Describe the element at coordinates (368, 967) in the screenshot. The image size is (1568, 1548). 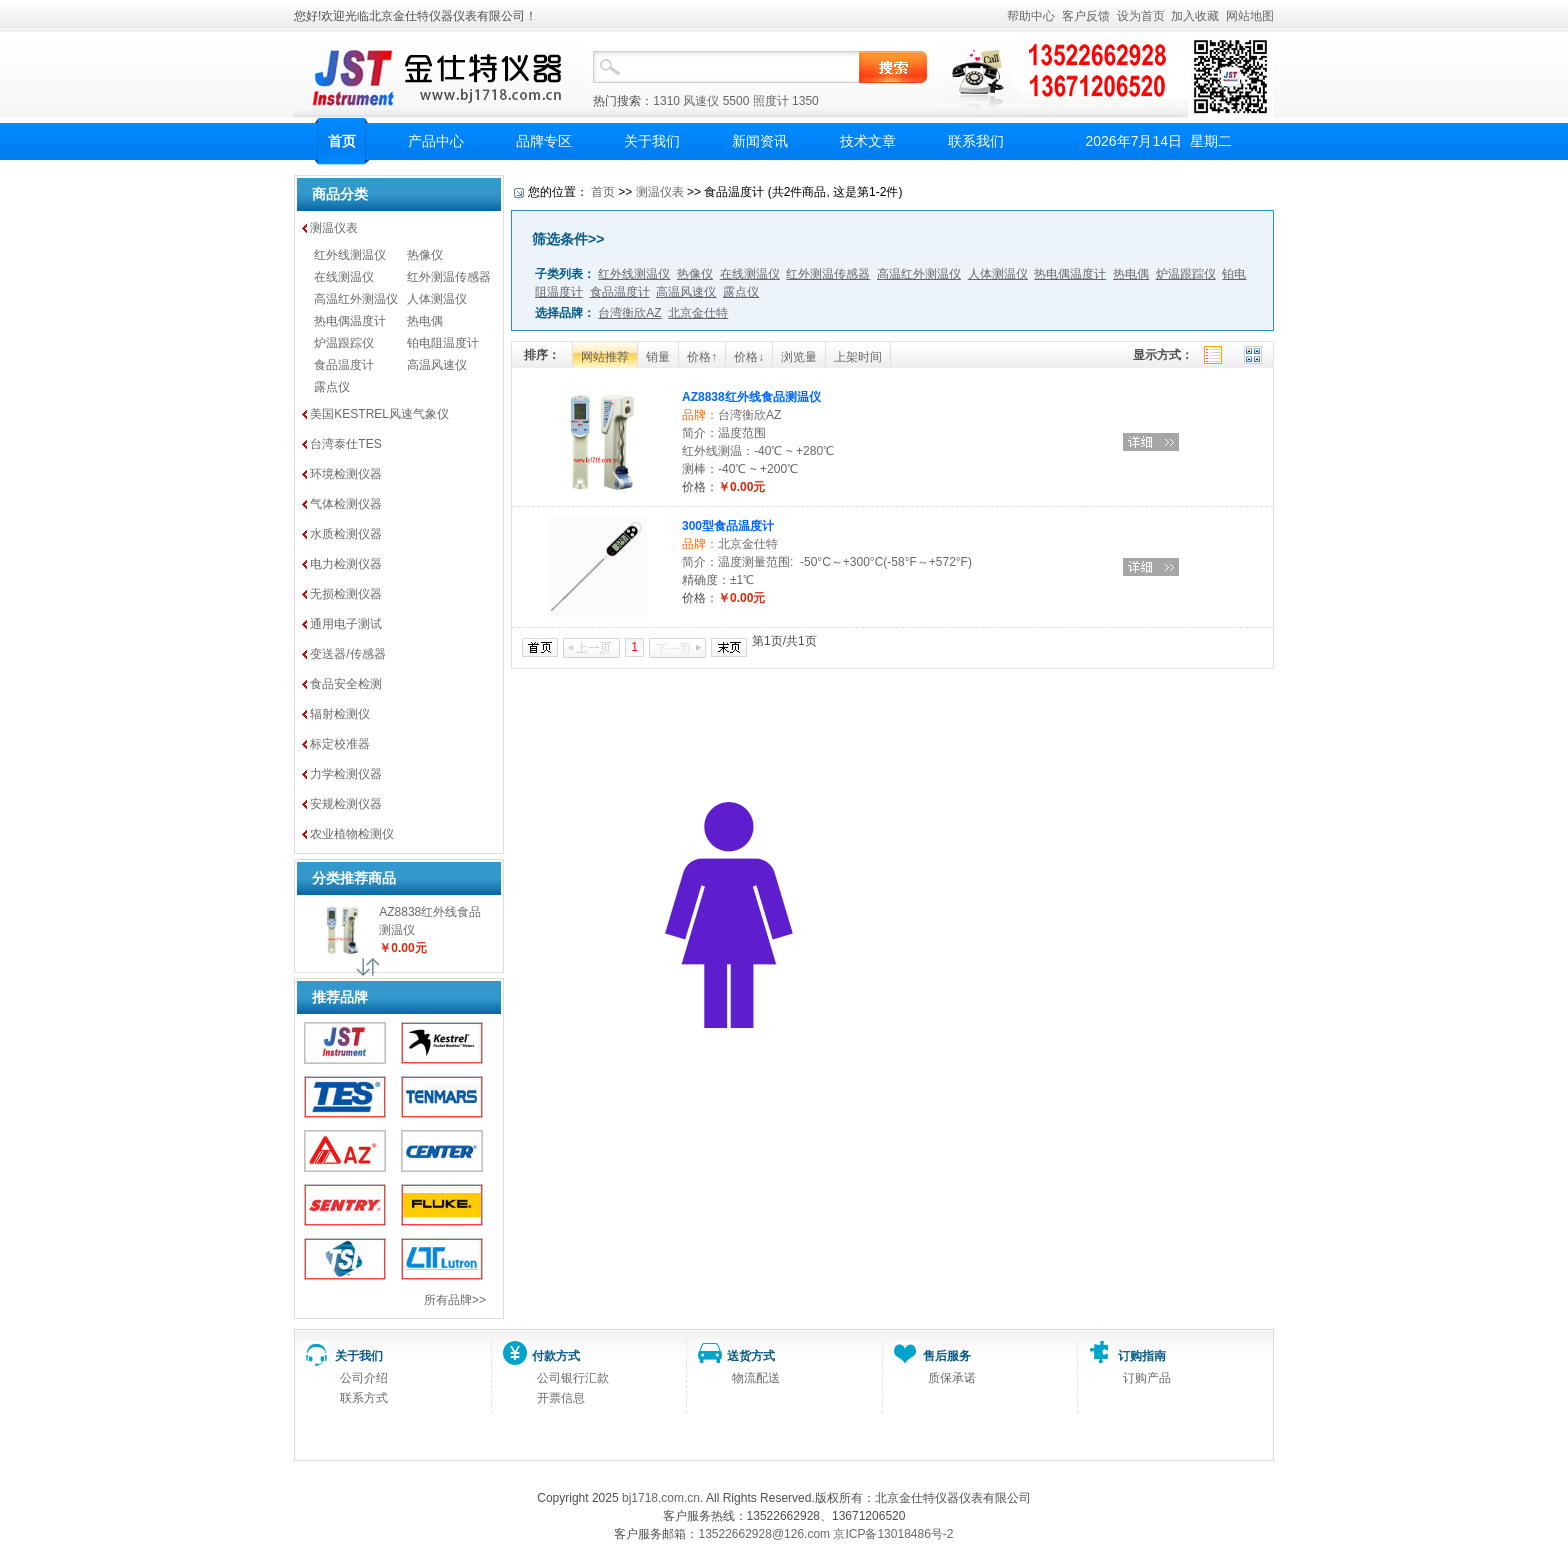
I see `swap or reorder items vertically` at that location.